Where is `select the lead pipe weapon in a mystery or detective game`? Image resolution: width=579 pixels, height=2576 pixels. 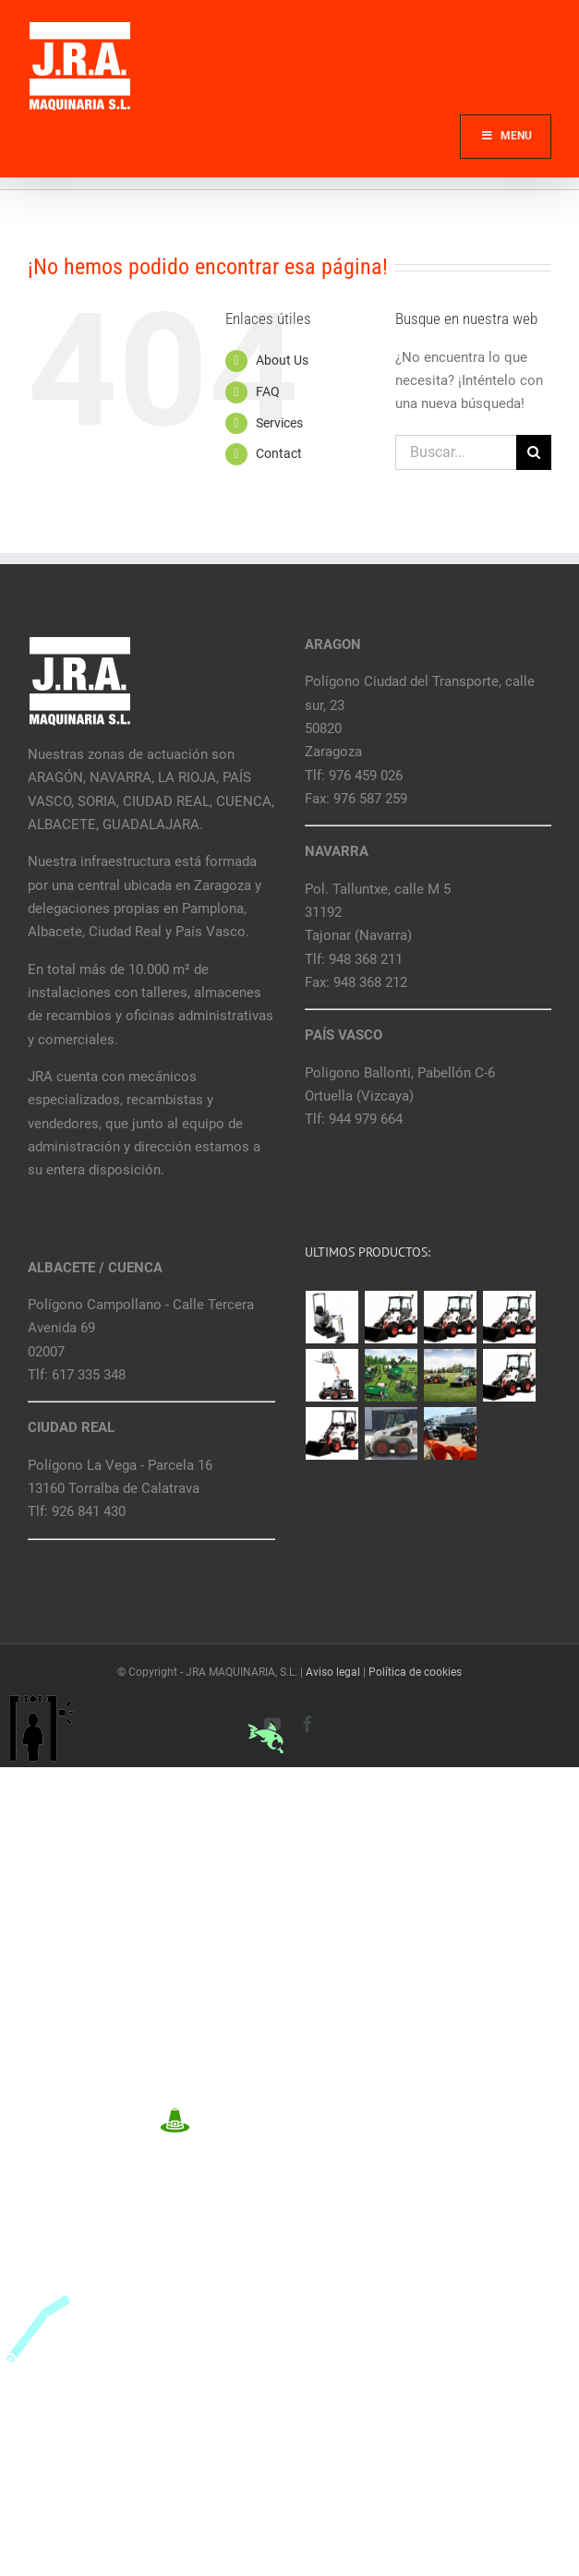
select the lead pipe weapon in a mystery or detective game is located at coordinates (38, 2329).